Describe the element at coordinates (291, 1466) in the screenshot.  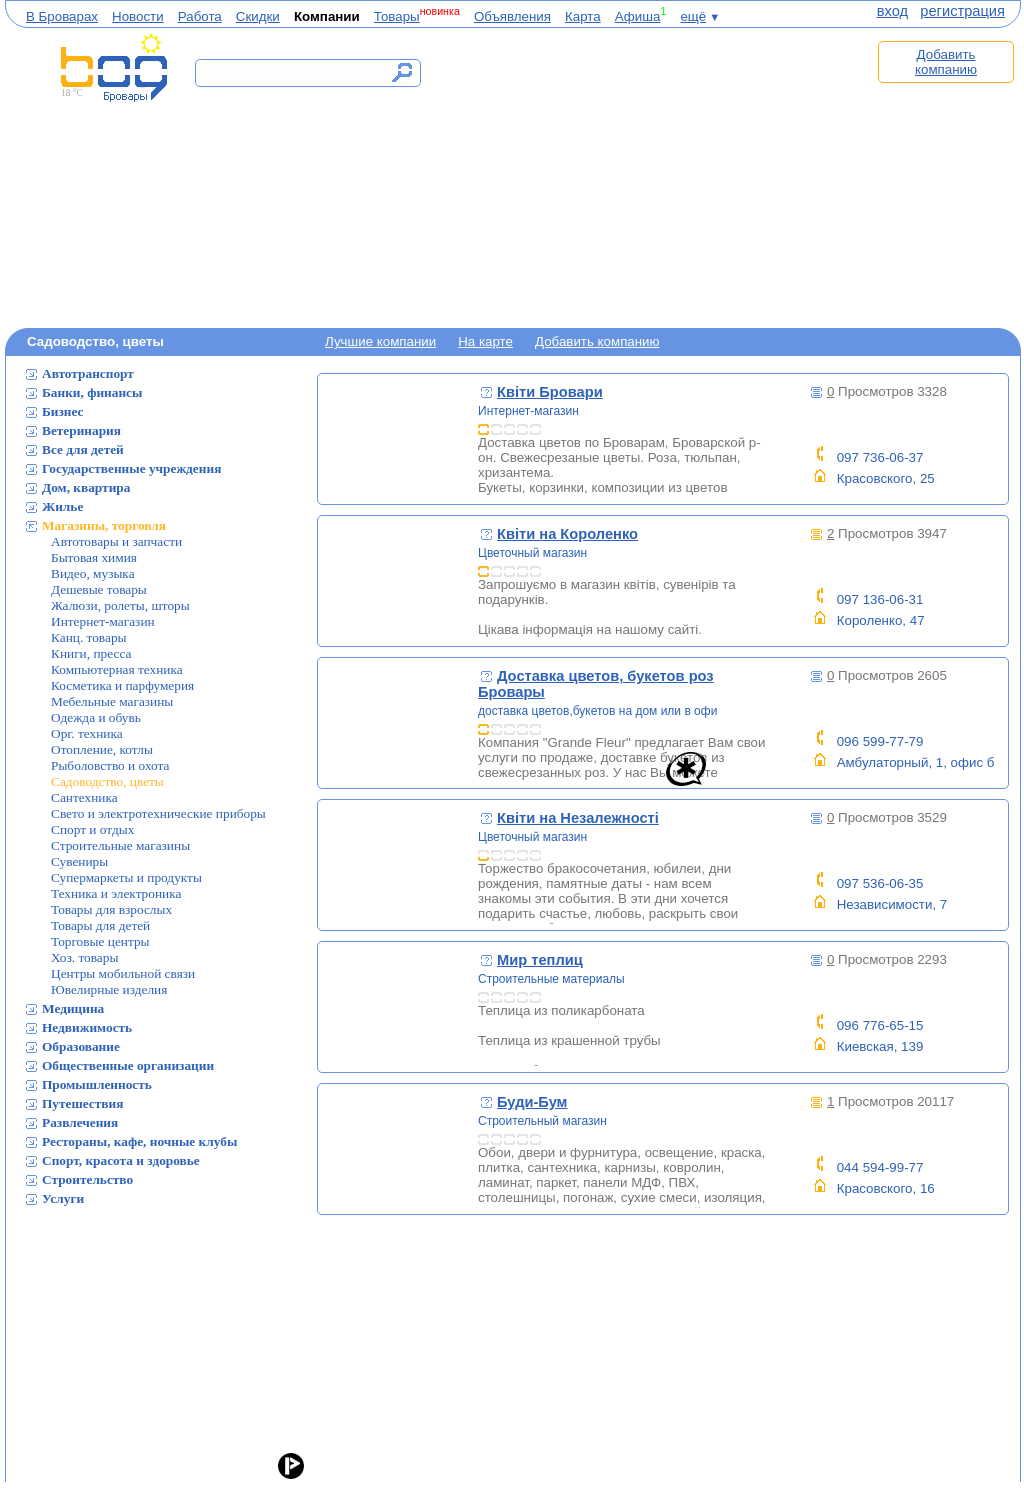
I see `open picarto.tv streaming platform` at that location.